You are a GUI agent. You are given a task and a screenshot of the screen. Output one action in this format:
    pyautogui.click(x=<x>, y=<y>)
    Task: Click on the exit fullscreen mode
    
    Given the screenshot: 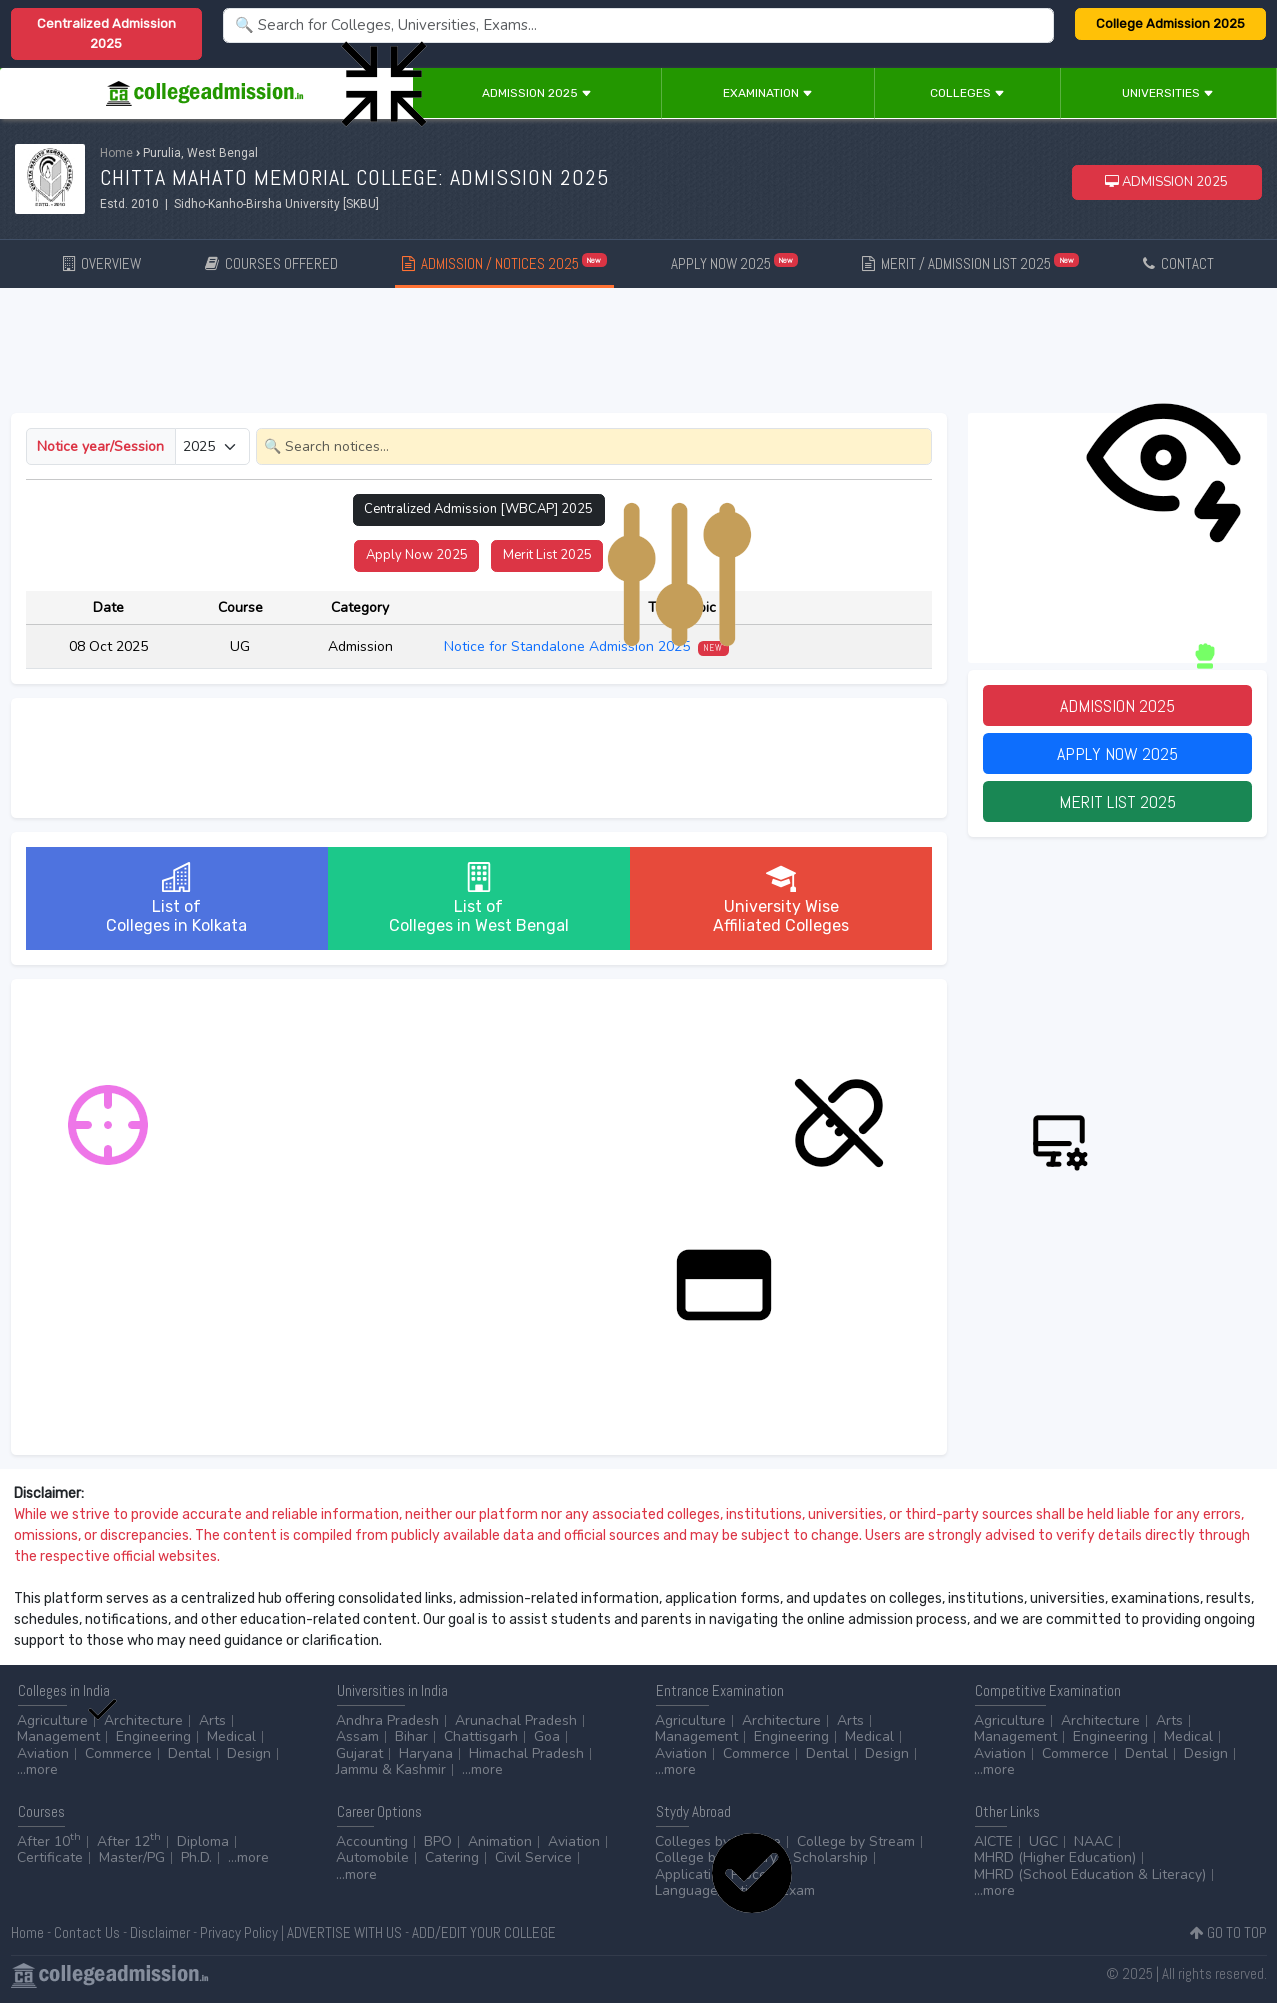 What is the action you would take?
    pyautogui.click(x=384, y=84)
    